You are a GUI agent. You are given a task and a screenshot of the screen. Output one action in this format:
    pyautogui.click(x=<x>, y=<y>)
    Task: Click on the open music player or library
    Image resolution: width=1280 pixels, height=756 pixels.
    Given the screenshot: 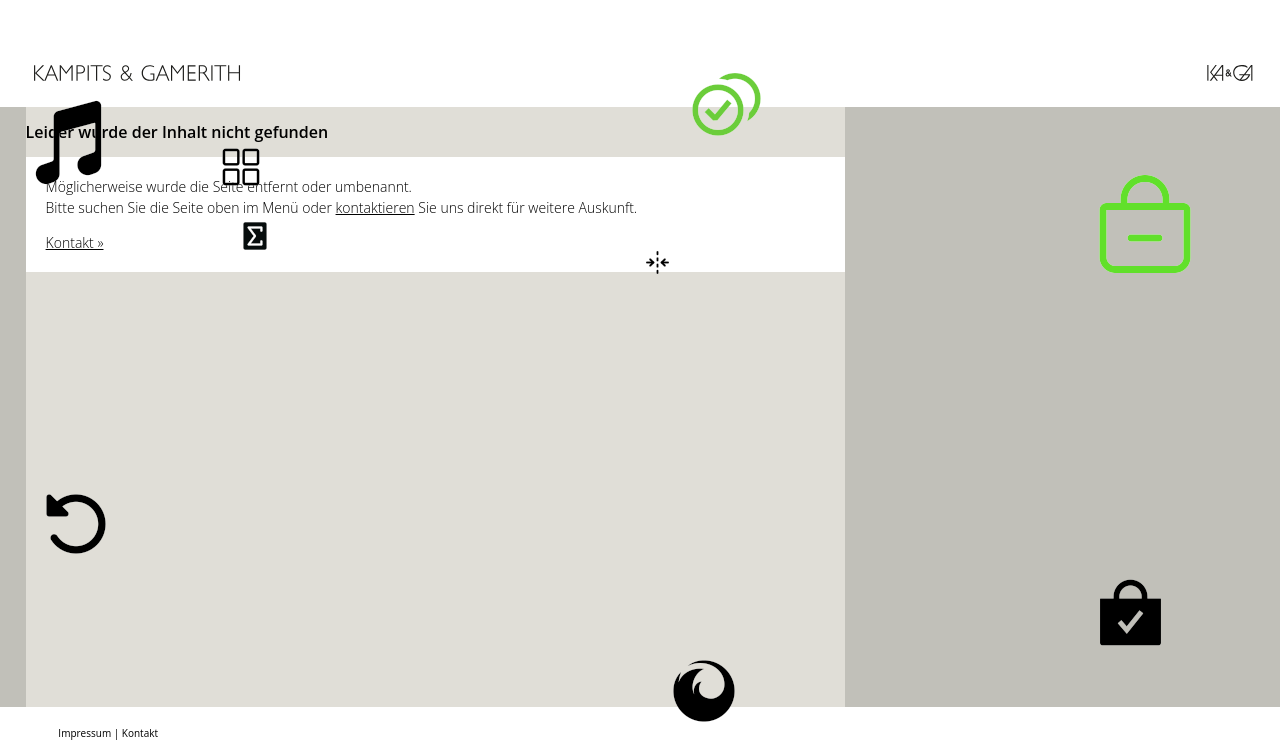 What is the action you would take?
    pyautogui.click(x=68, y=142)
    